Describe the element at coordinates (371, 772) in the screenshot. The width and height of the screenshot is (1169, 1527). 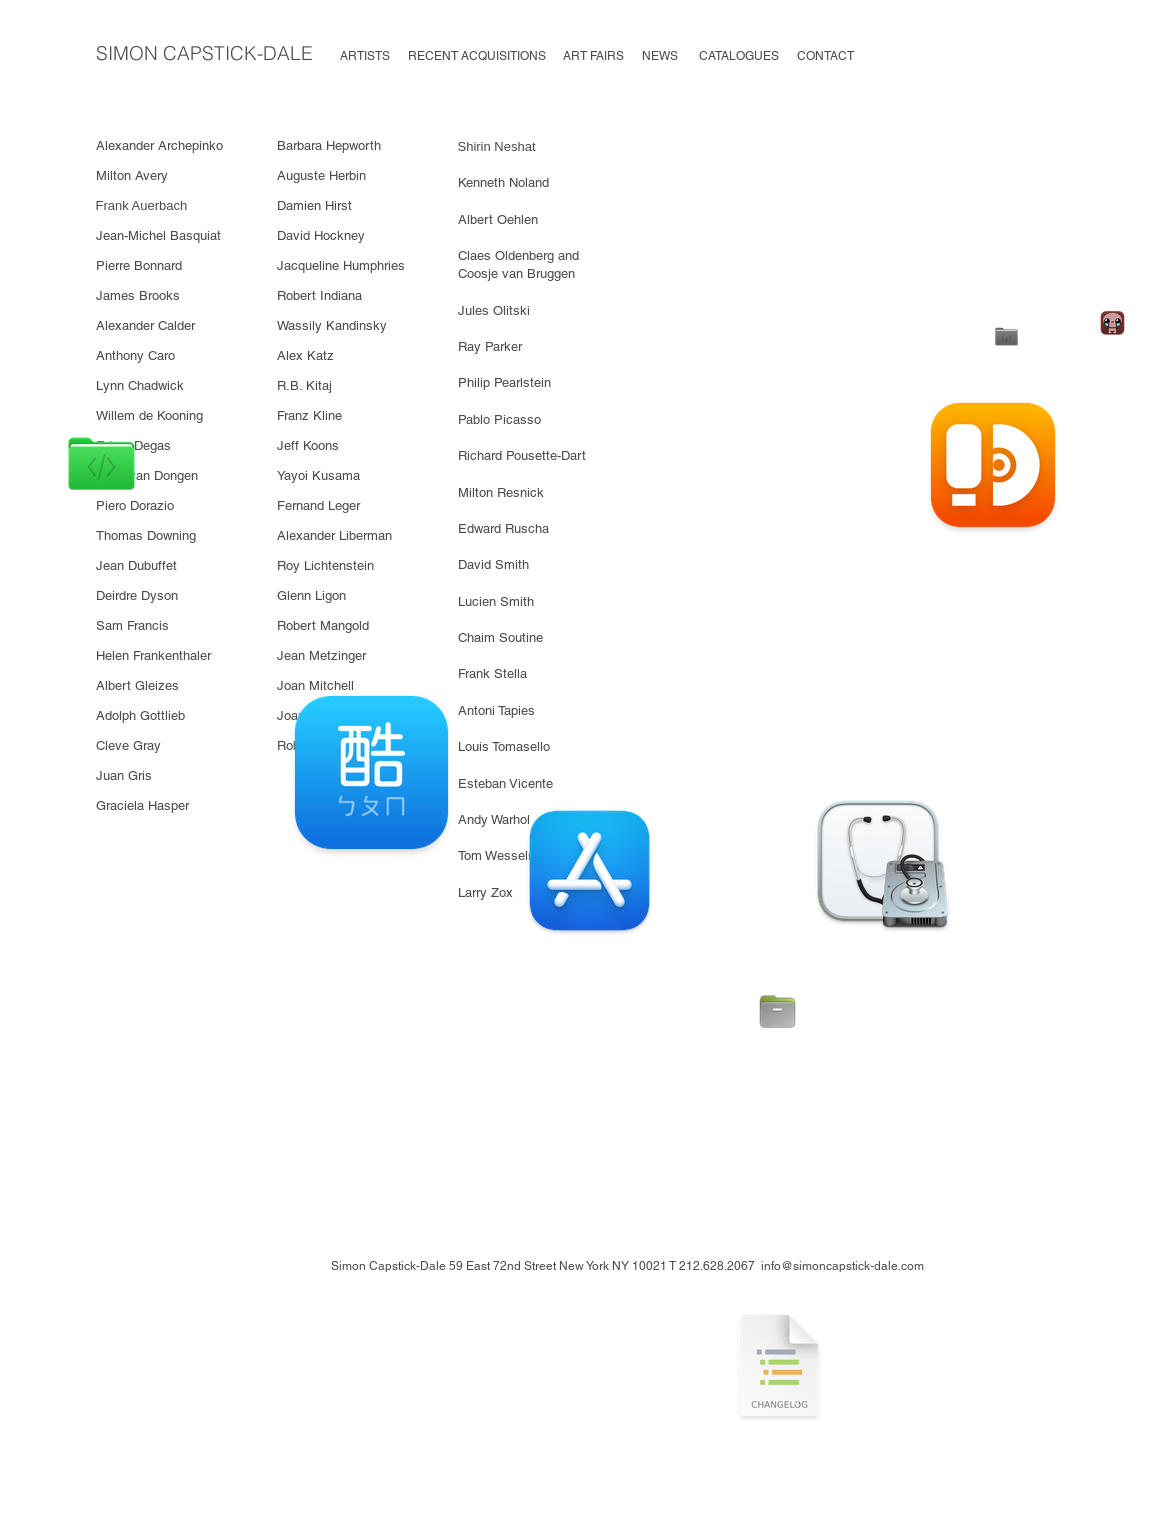
I see `open IBus Chewing input method settings` at that location.